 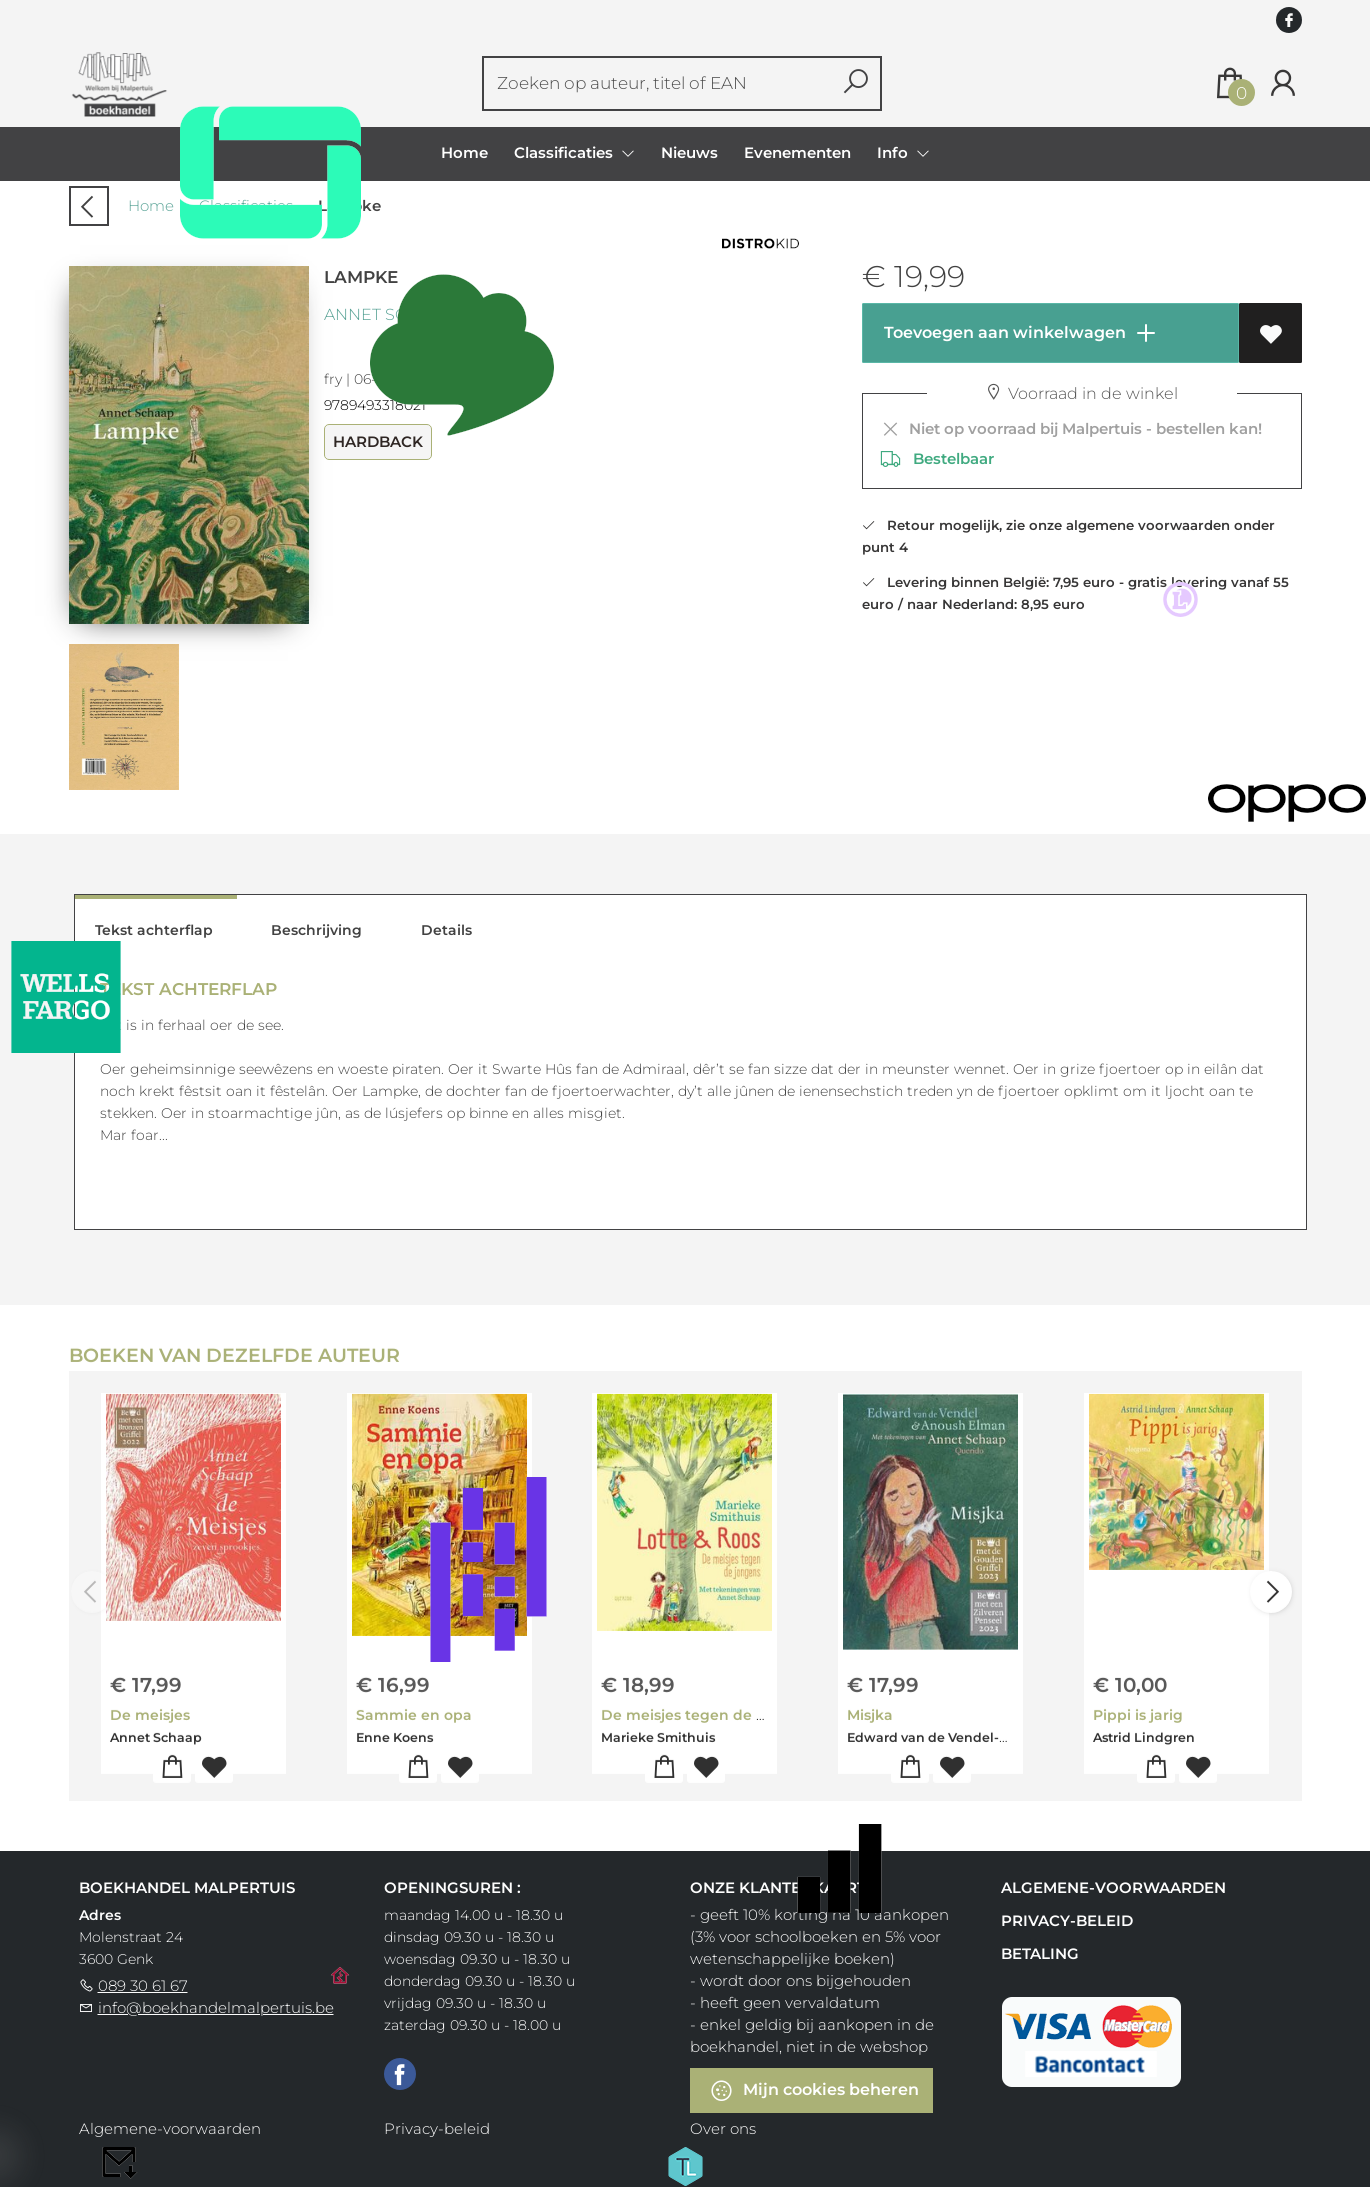 I want to click on visit the oppo website or app, so click(x=1287, y=803).